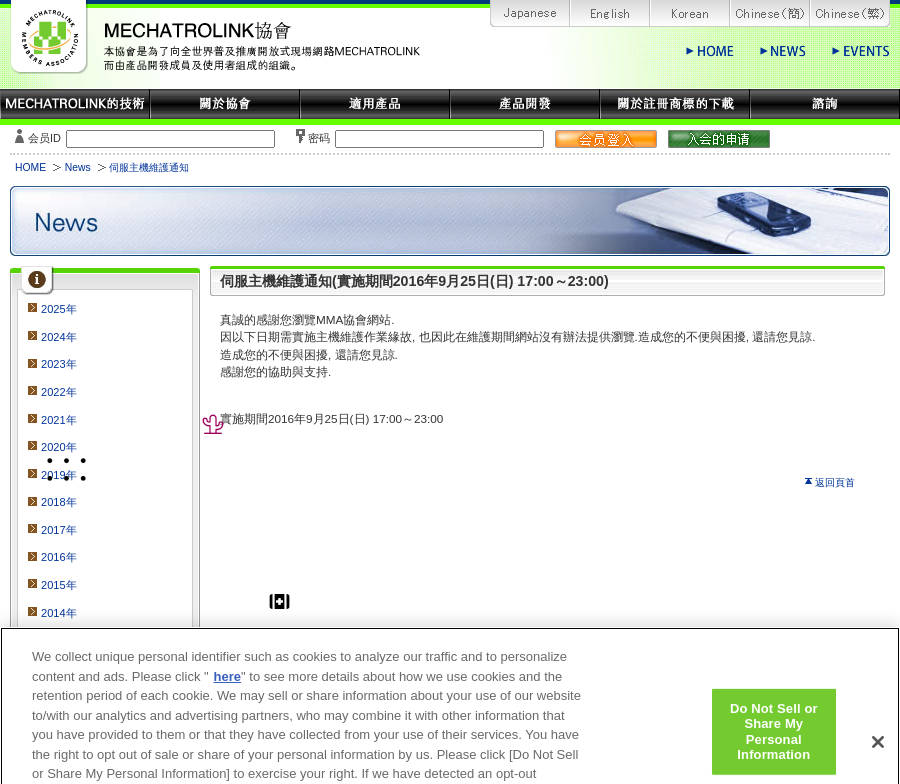 The width and height of the screenshot is (900, 784). I want to click on drag to reorder items, so click(66, 469).